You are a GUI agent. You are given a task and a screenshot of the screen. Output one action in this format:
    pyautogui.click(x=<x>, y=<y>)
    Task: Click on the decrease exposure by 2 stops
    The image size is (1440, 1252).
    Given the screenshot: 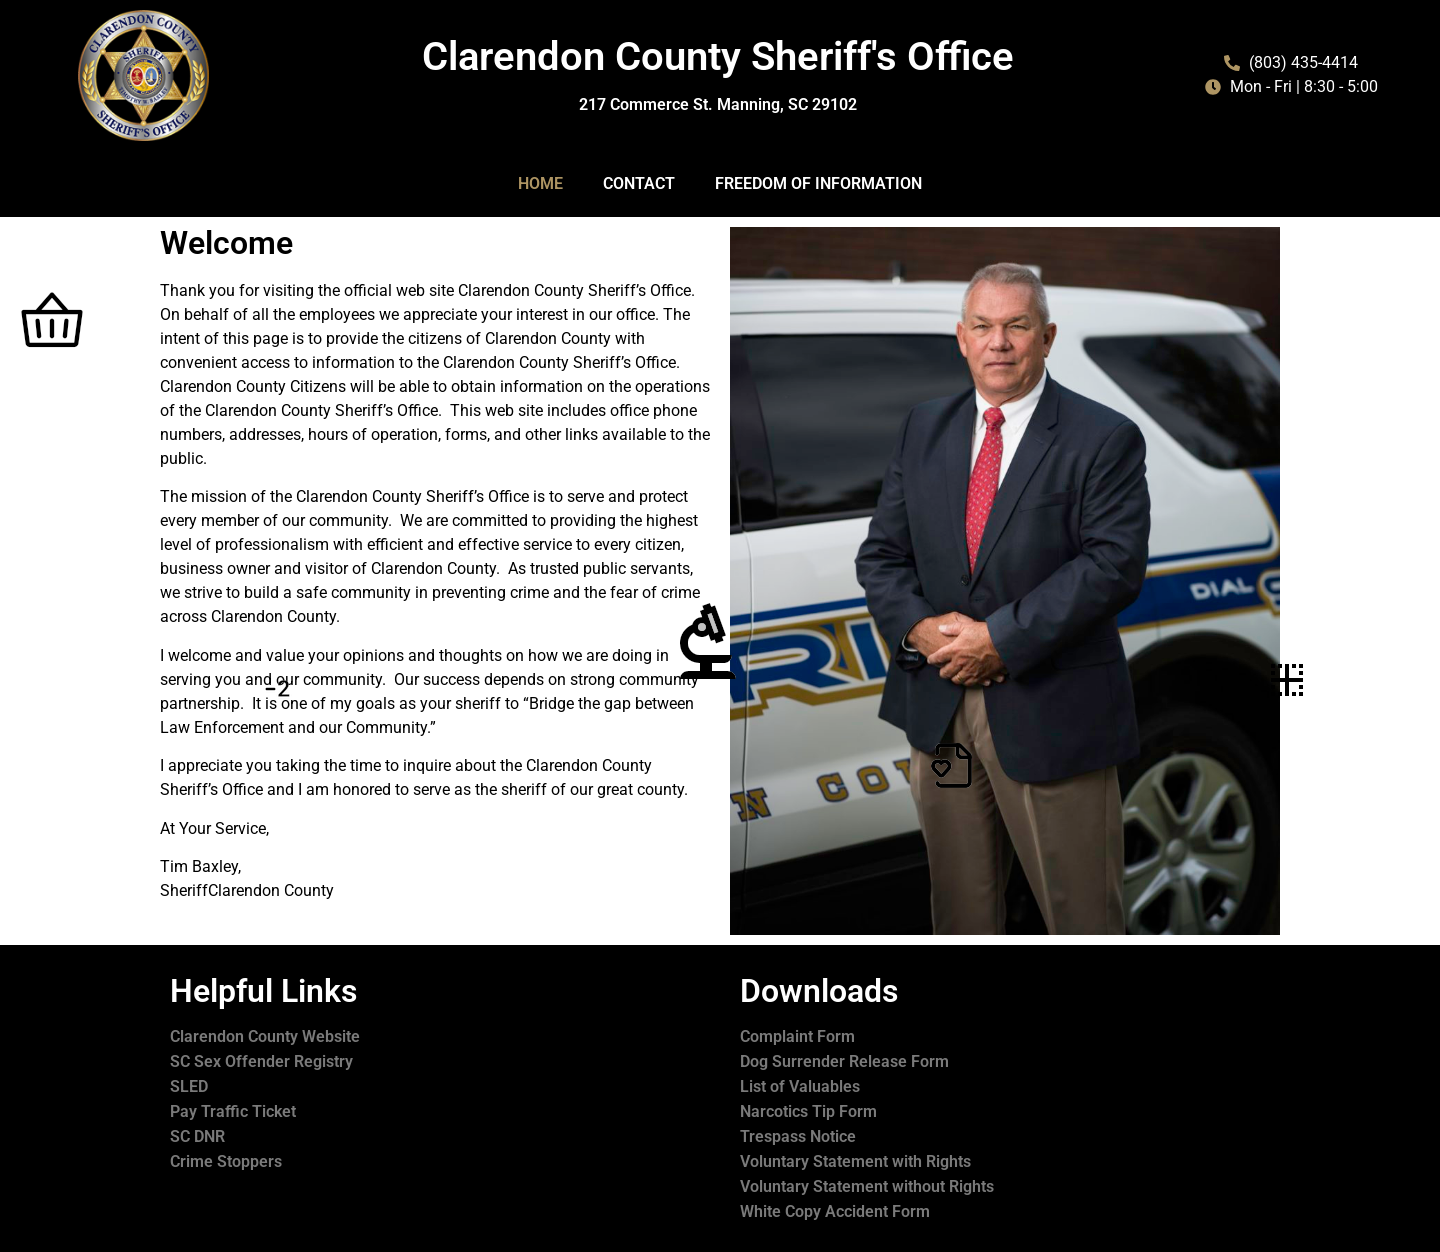 What is the action you would take?
    pyautogui.click(x=278, y=689)
    